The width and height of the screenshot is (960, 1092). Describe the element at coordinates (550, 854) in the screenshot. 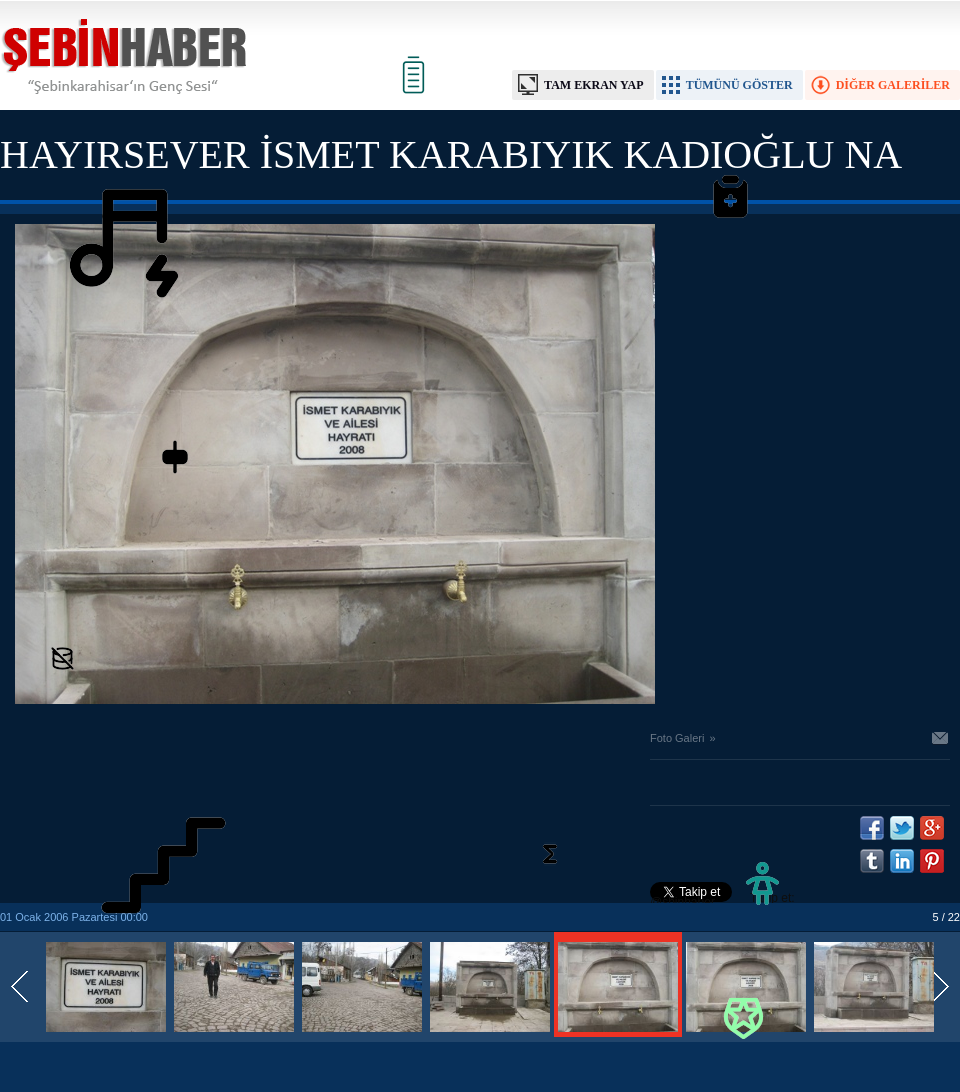

I see `insert a mathematical function or formula` at that location.